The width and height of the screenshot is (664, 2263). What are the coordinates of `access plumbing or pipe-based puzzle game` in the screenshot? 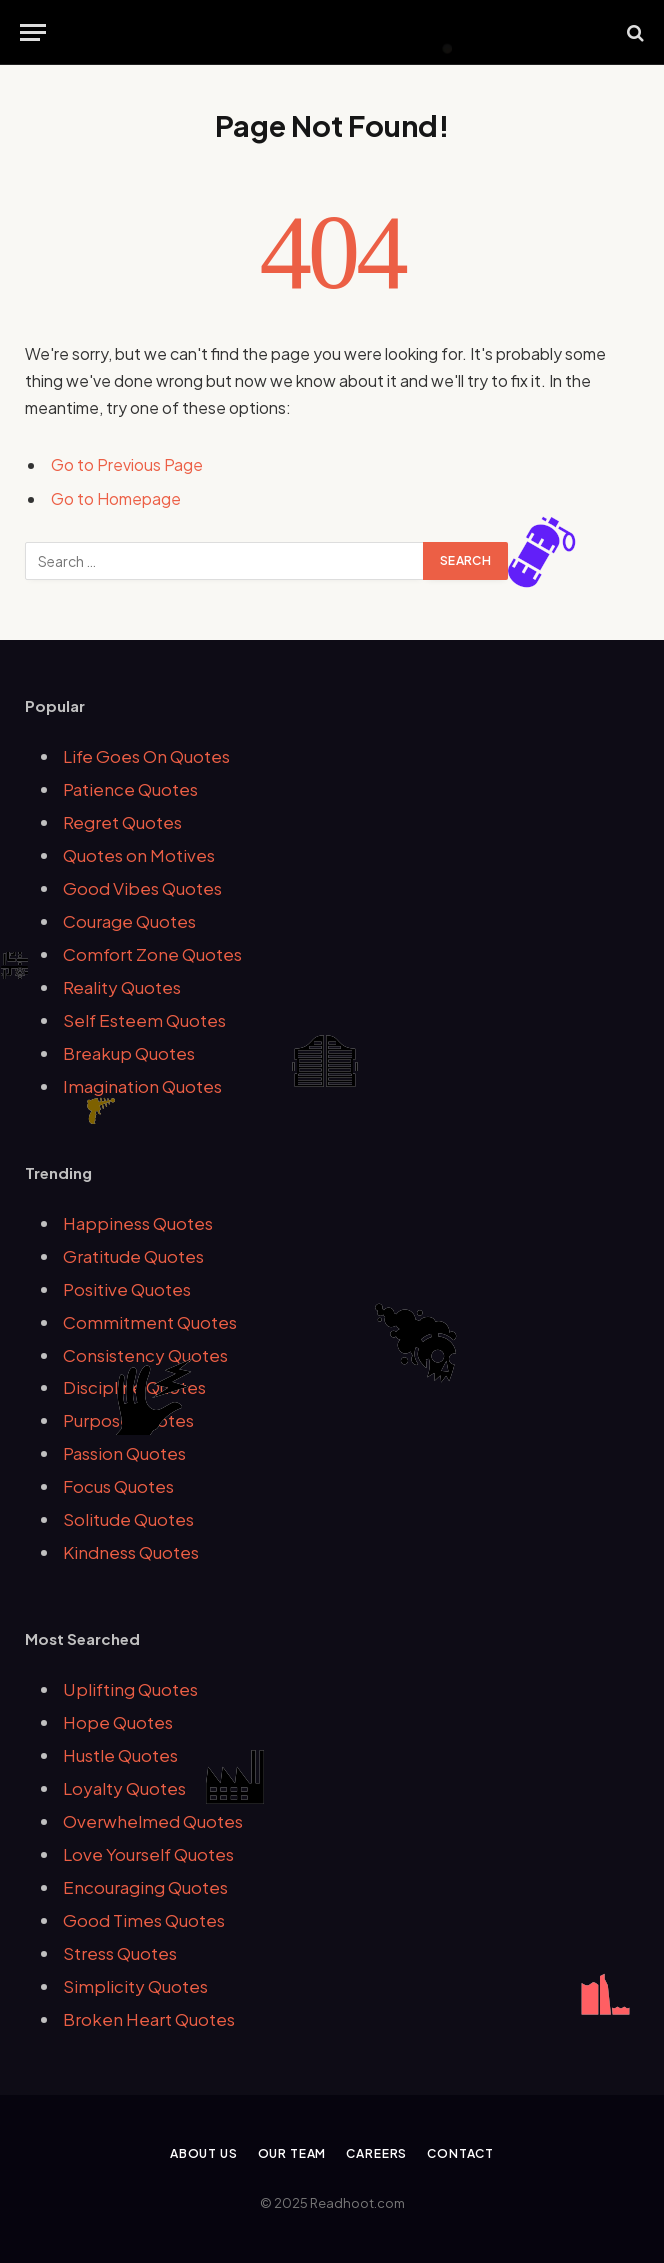 It's located at (14, 965).